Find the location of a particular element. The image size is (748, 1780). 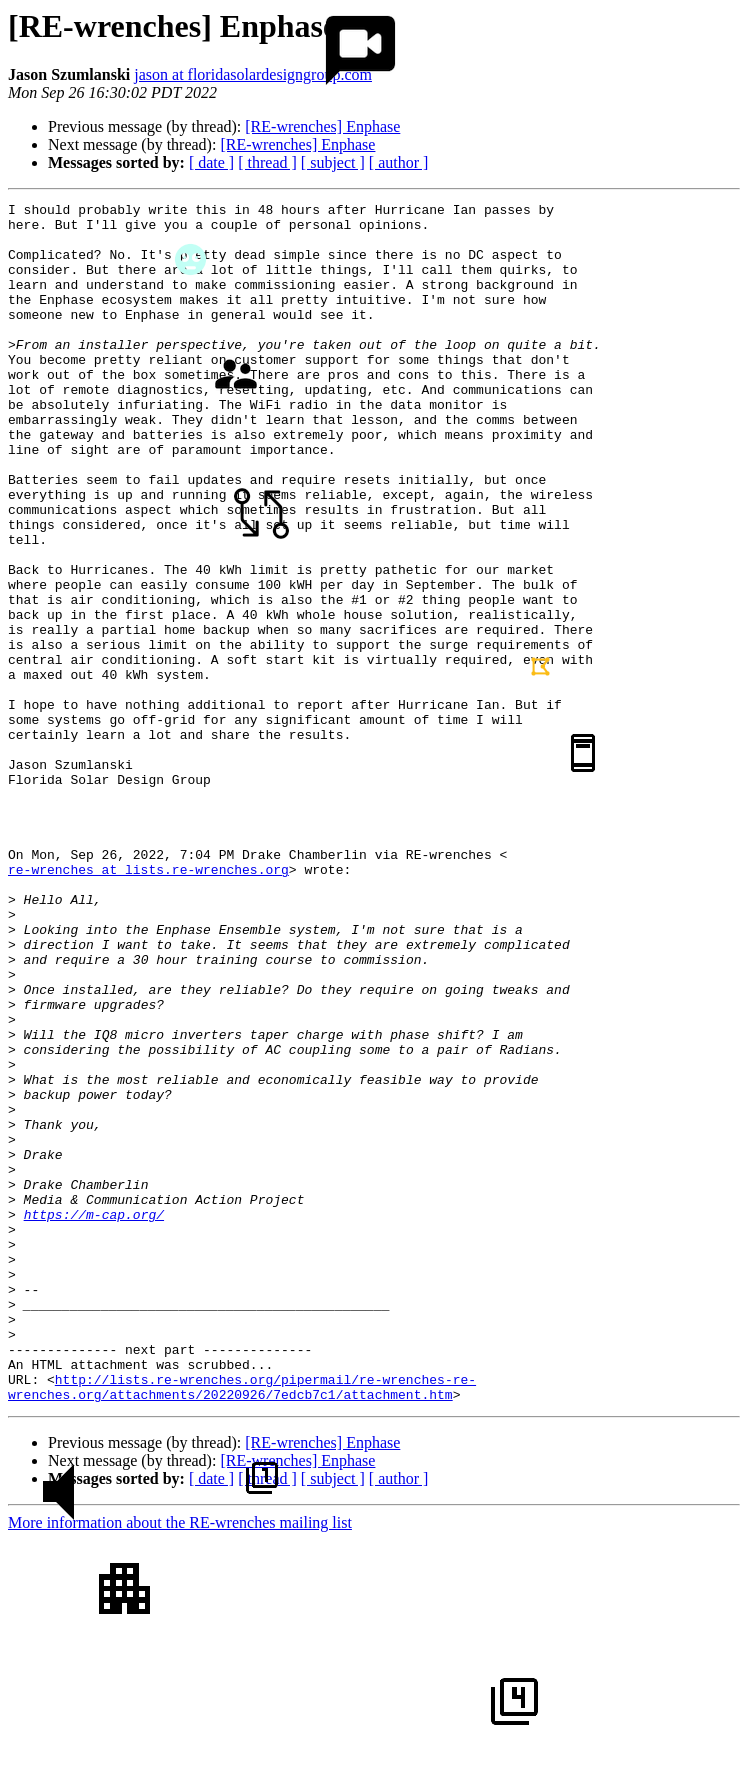

view team members or supervised accounts is located at coordinates (236, 374).